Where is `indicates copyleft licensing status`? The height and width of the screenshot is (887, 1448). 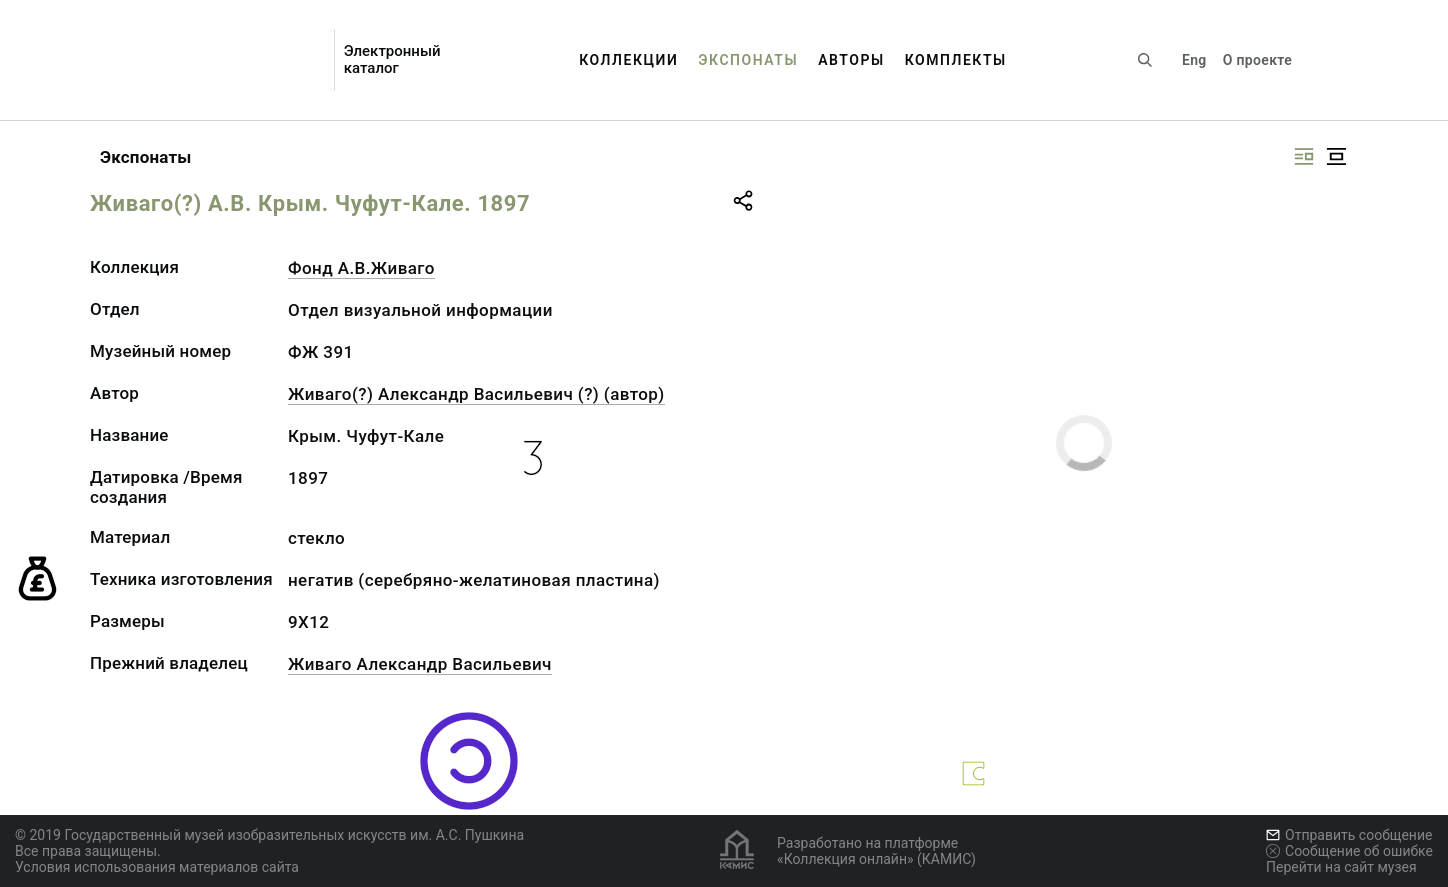 indicates copyleft licensing status is located at coordinates (469, 761).